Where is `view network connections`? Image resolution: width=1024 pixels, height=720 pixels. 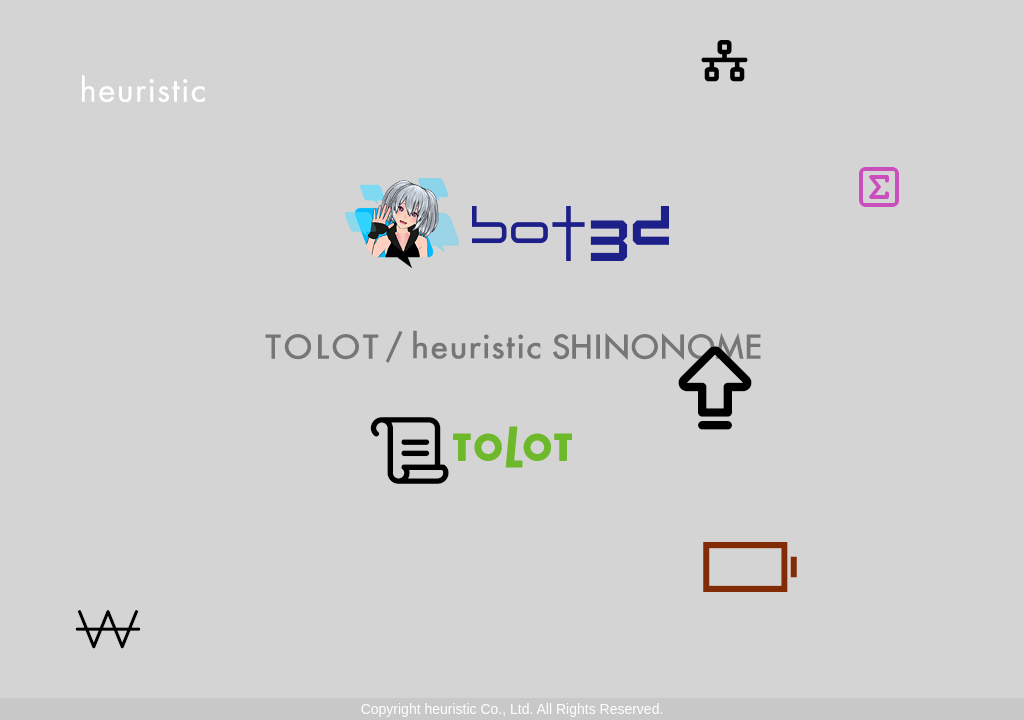
view network connections is located at coordinates (724, 61).